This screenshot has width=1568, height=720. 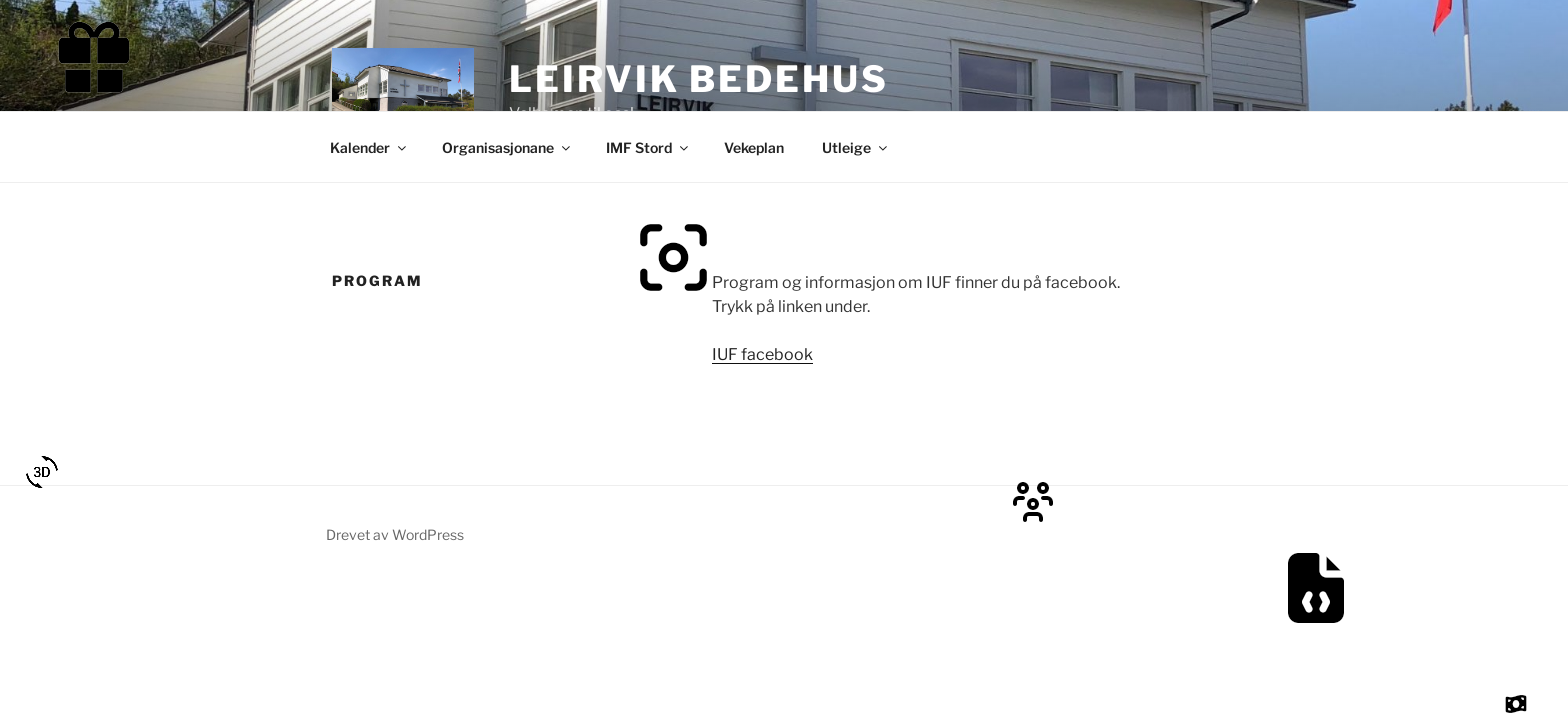 I want to click on view payment or billing information, so click(x=1516, y=704).